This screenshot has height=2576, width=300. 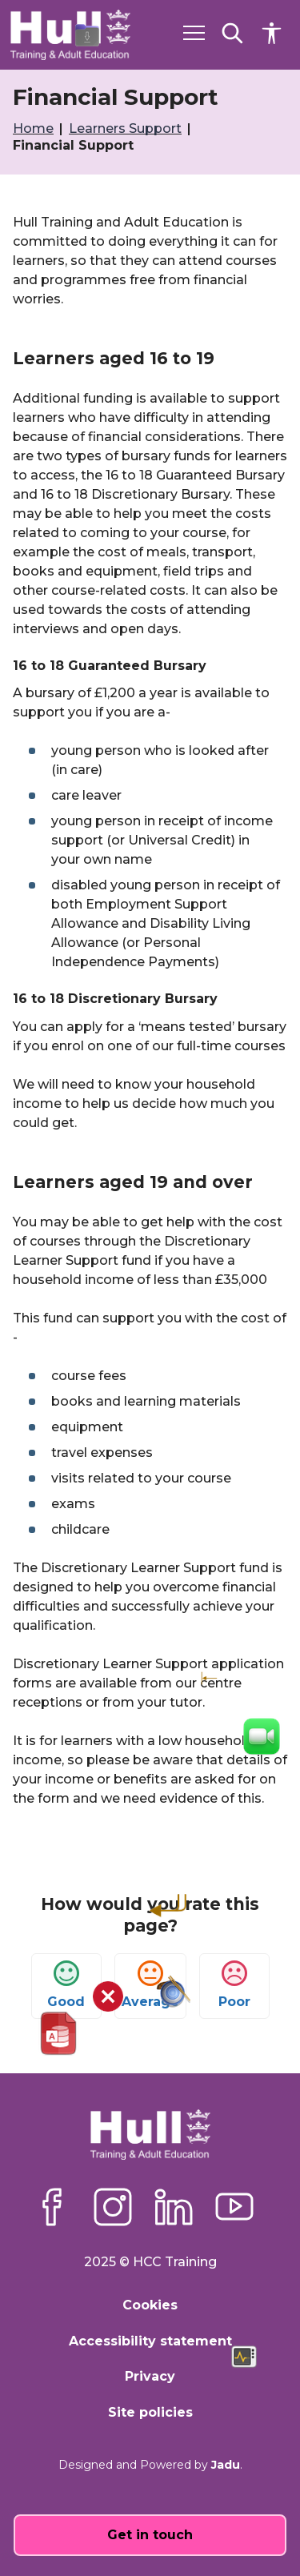 I want to click on open FaceTime to start a video call, so click(x=262, y=1736).